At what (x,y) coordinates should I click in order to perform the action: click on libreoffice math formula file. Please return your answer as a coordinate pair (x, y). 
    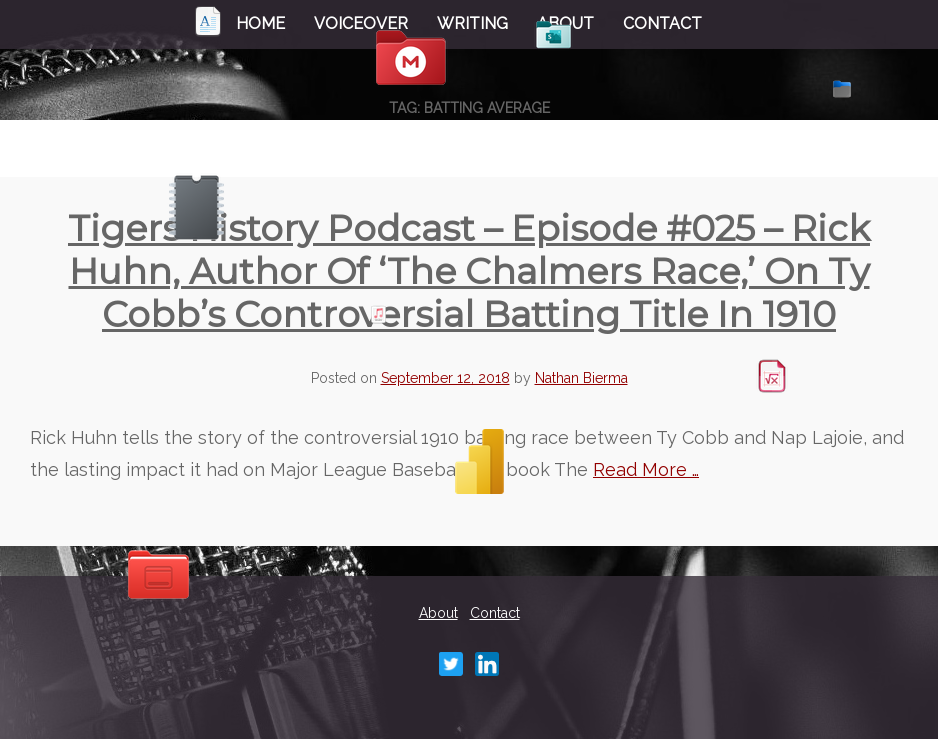
    Looking at the image, I should click on (772, 376).